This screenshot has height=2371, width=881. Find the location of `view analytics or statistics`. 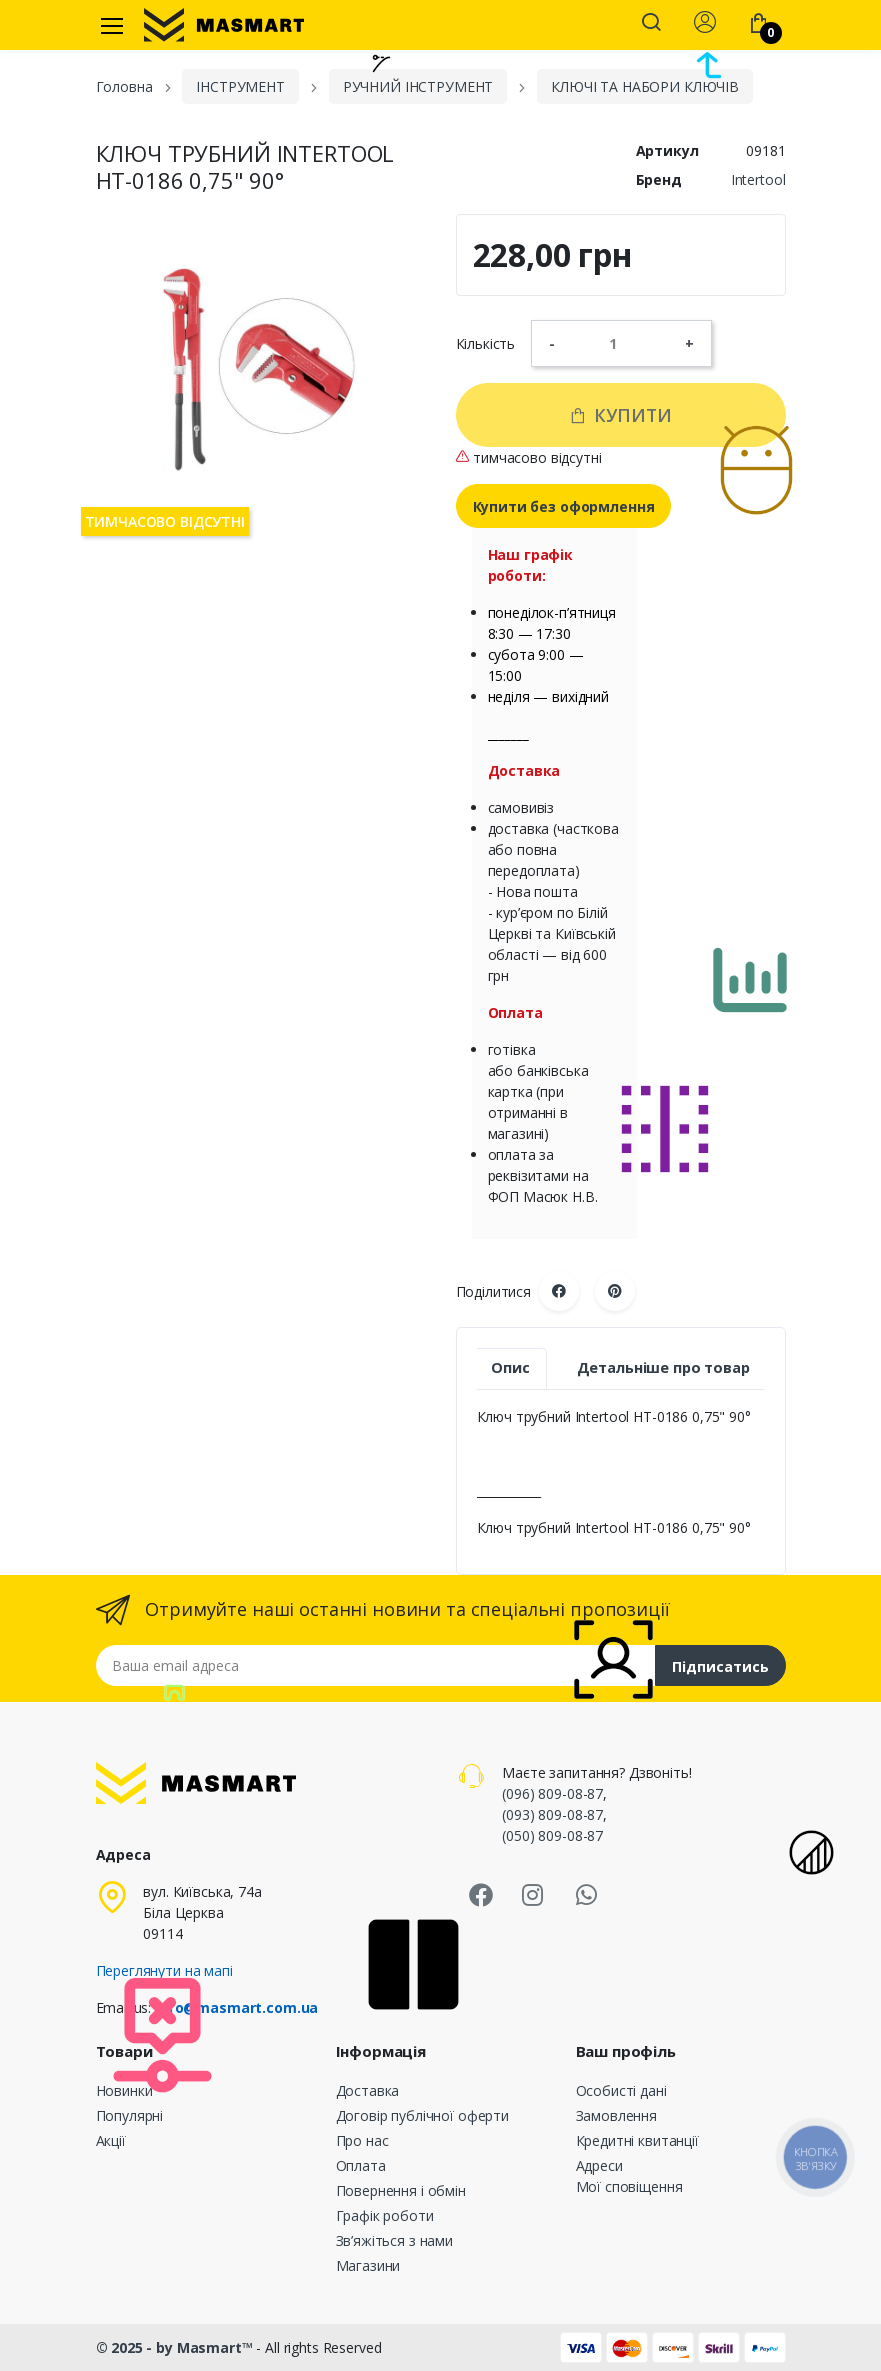

view analytics or statistics is located at coordinates (750, 980).